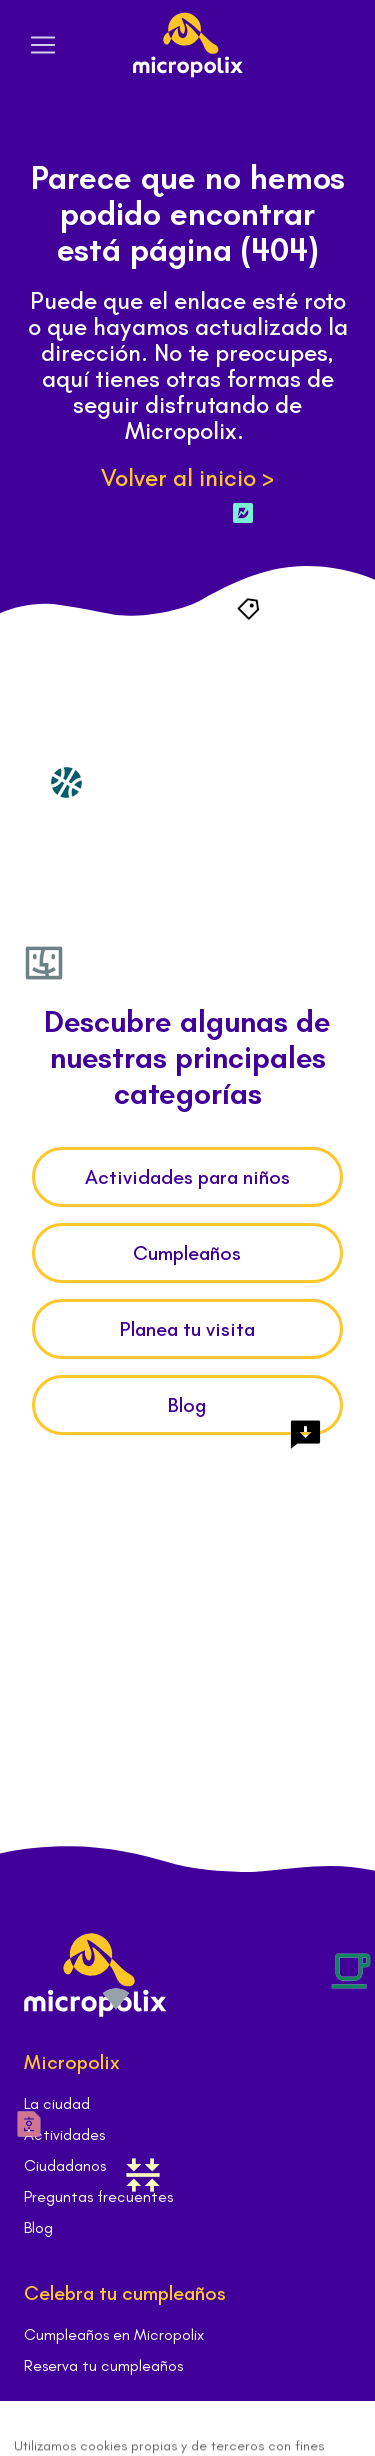  I want to click on open the Dunzo delivery app, so click(243, 513).